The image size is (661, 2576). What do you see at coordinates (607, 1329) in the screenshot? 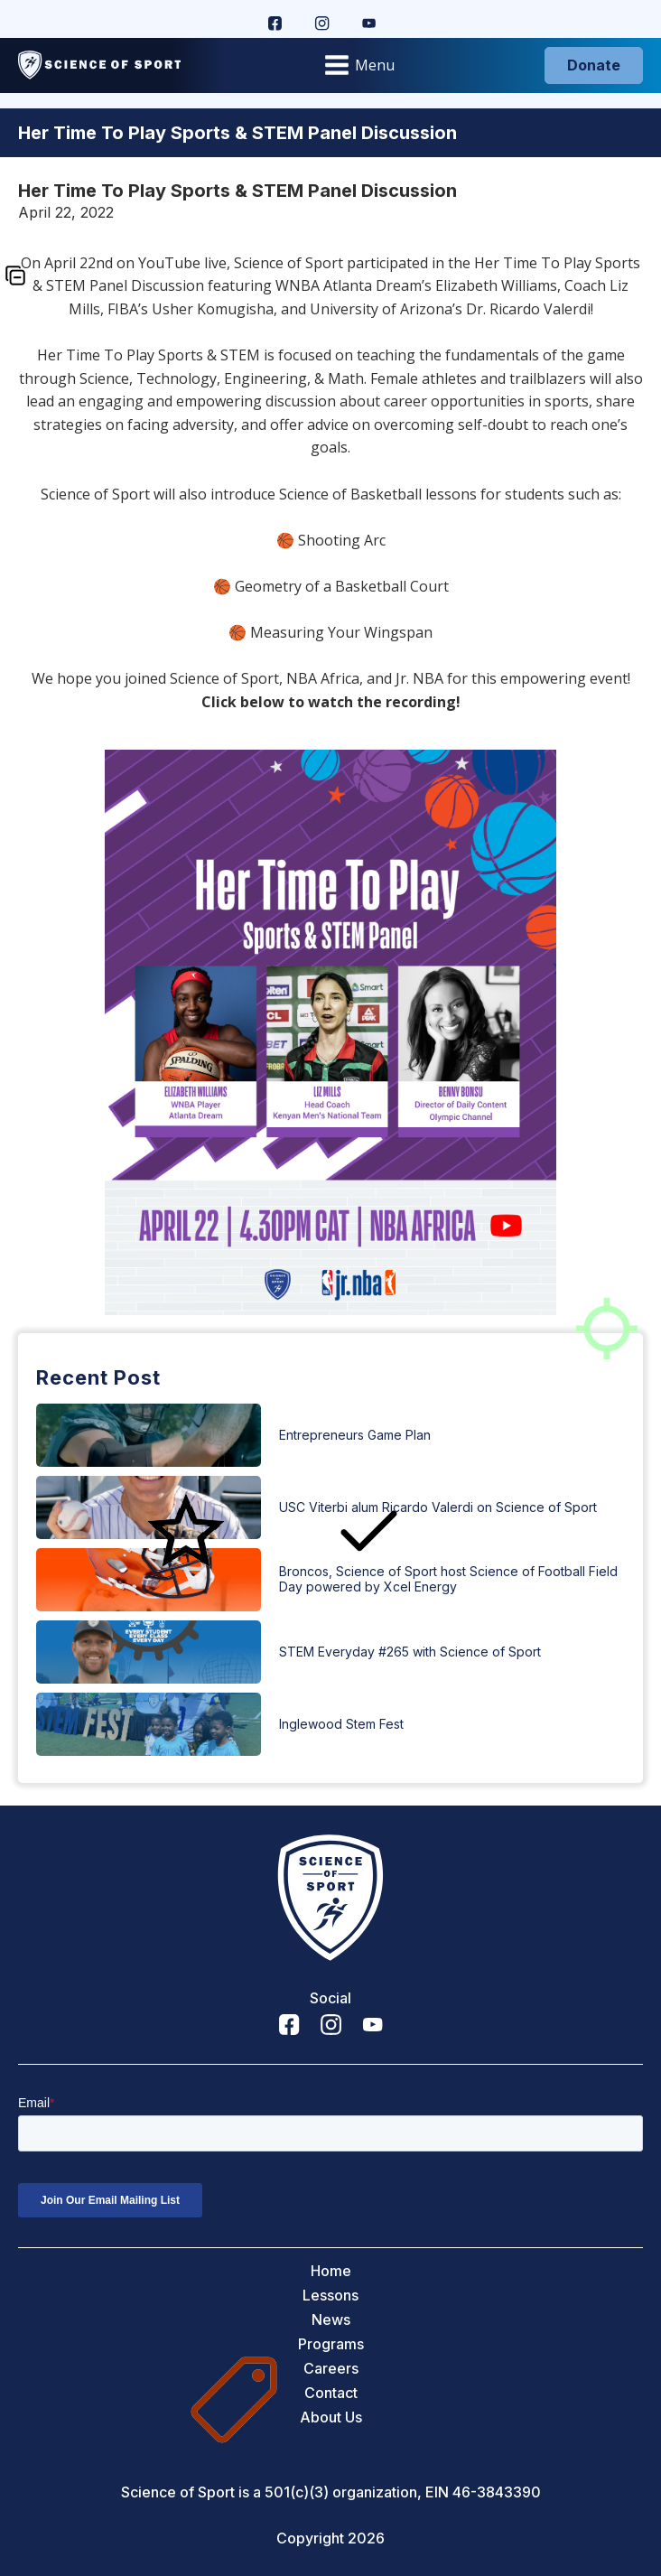
I see `find my current location` at bounding box center [607, 1329].